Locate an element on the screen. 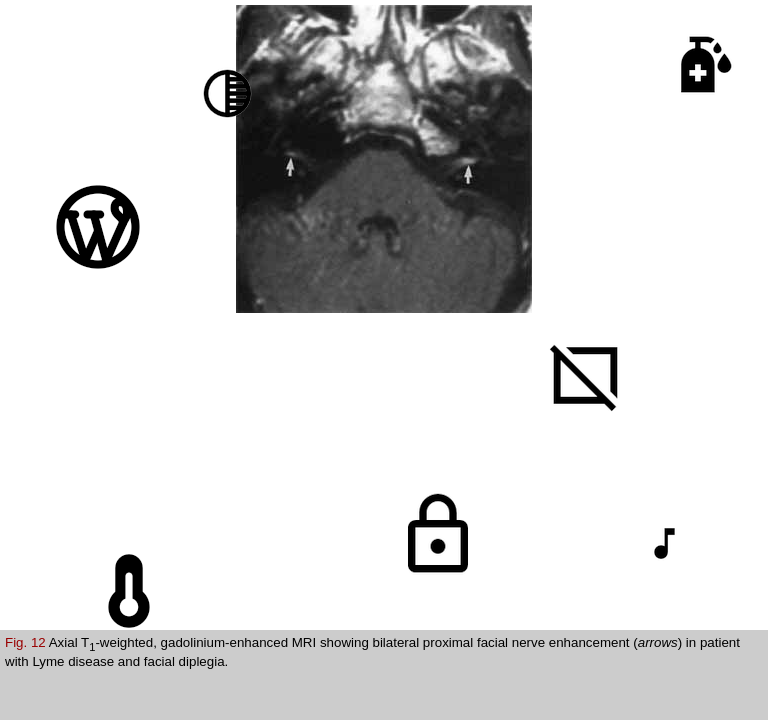  adjust image contrast settings is located at coordinates (227, 93).